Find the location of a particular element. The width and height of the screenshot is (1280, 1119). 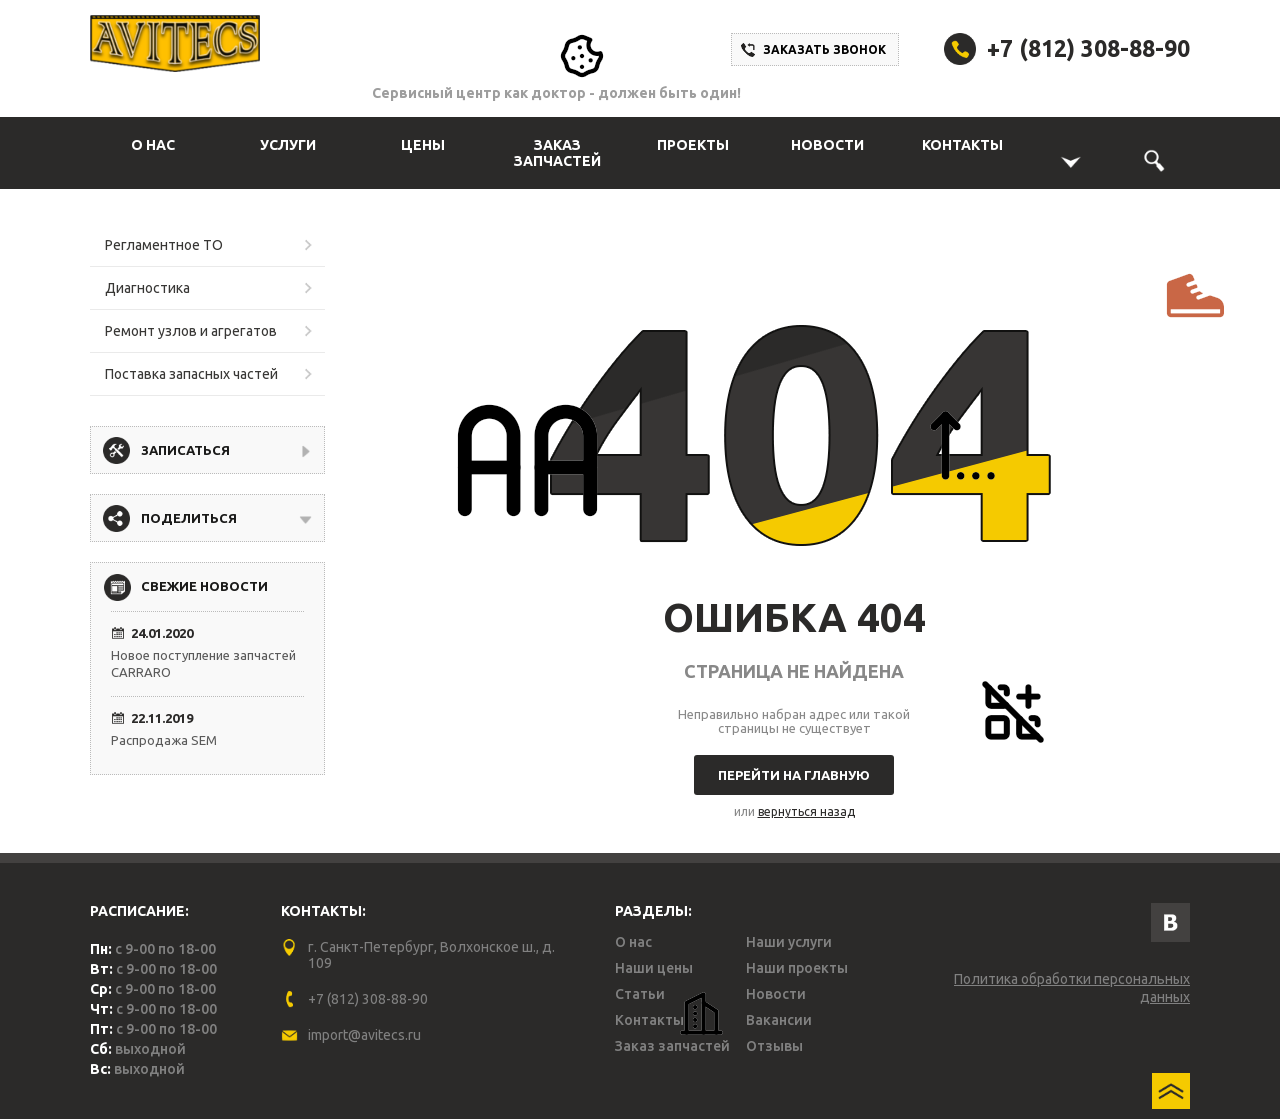

switch text to uppercase is located at coordinates (527, 460).